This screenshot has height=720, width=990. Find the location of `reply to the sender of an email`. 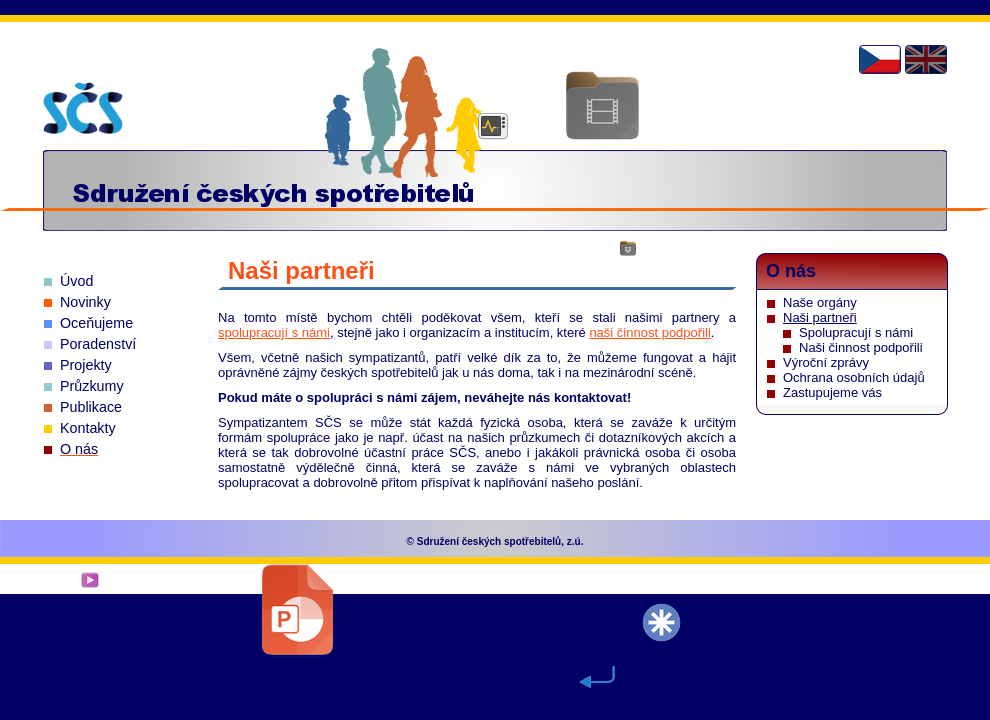

reply to the sender of an email is located at coordinates (596, 674).